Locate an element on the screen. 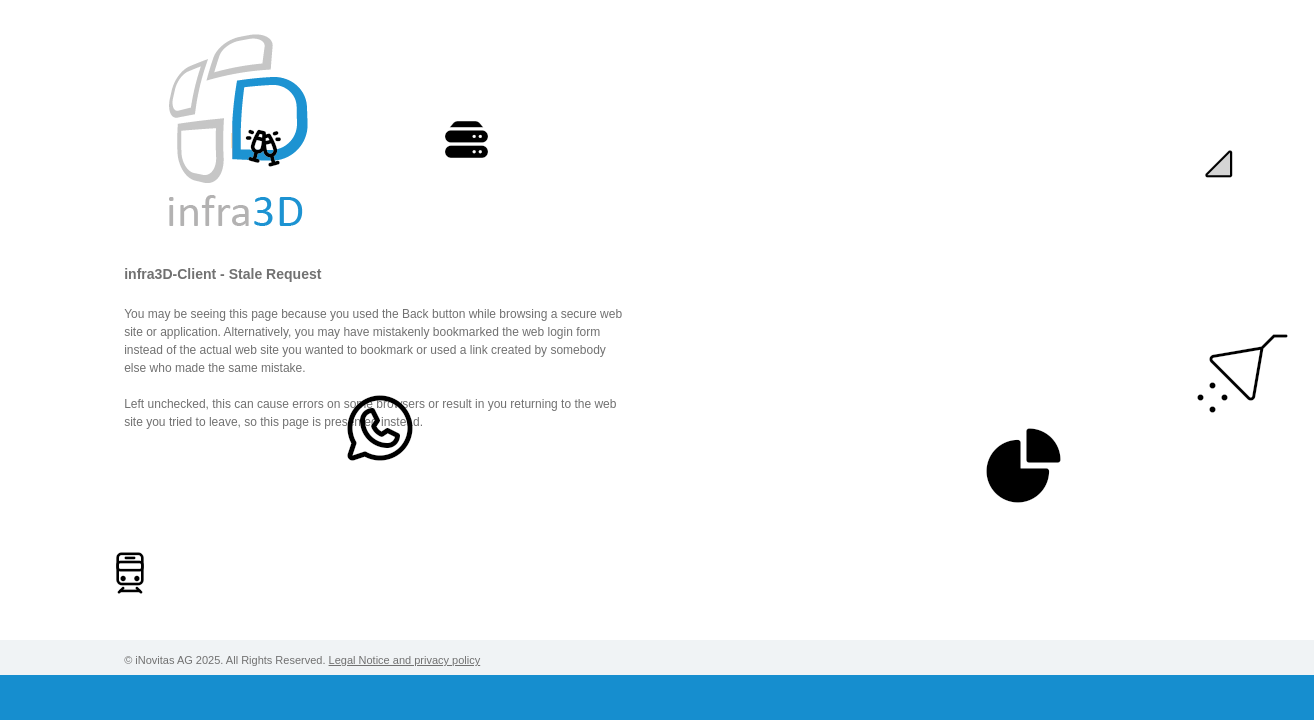  open whatsapp messaging app is located at coordinates (380, 428).